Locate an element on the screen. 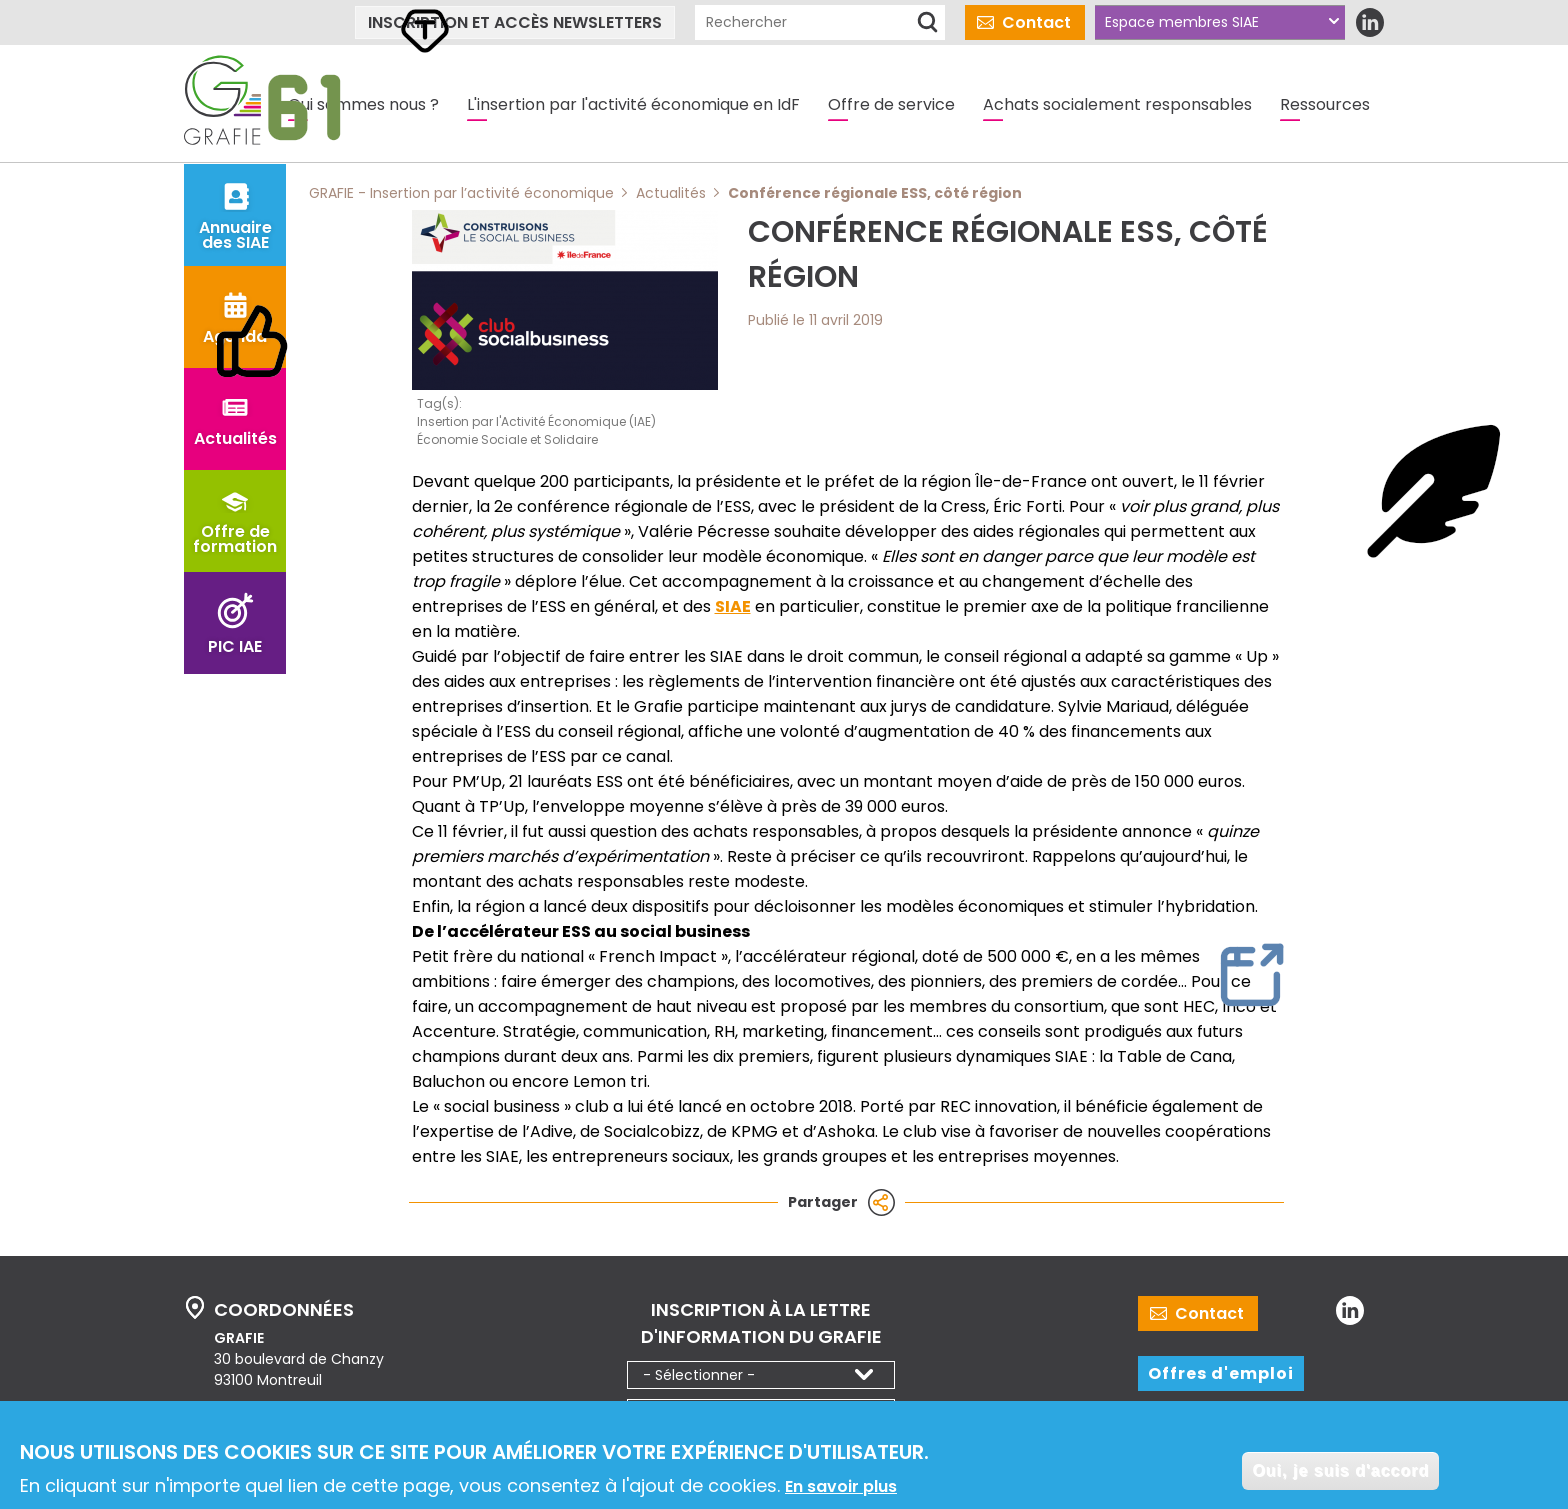 Image resolution: width=1568 pixels, height=1509 pixels. like or upvote content is located at coordinates (253, 340).